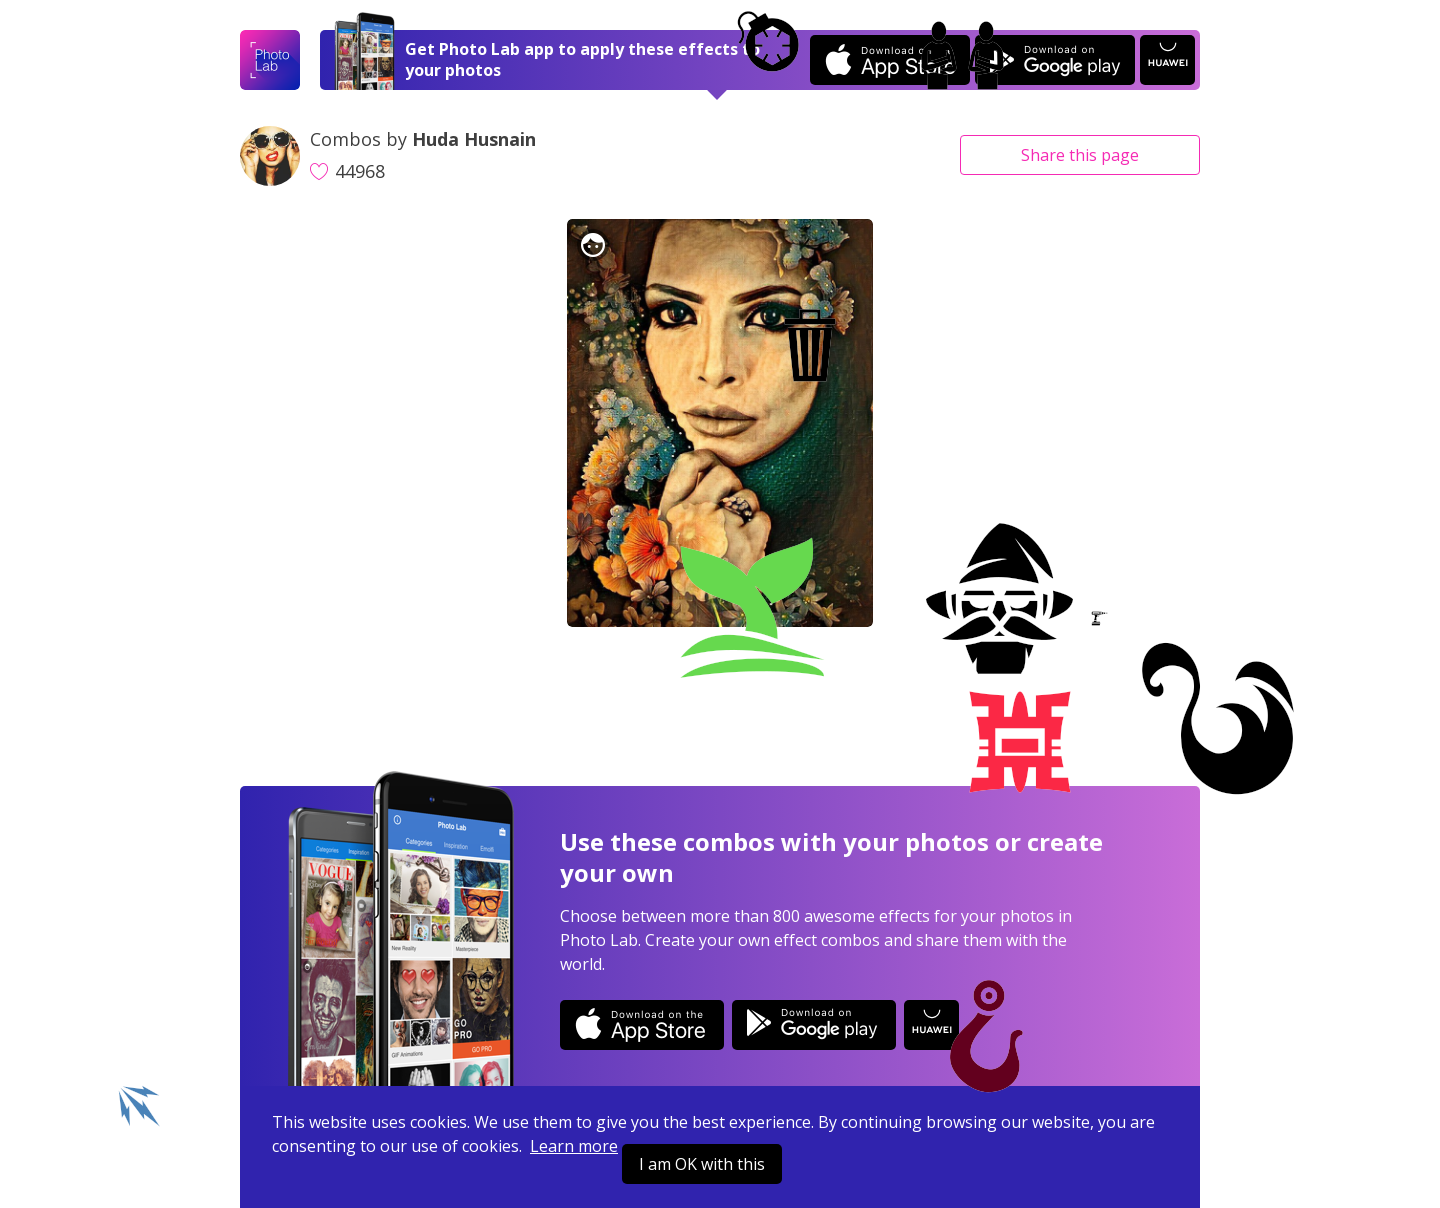  What do you see at coordinates (987, 1037) in the screenshot?
I see `fishing or hook-related game mechanic` at bounding box center [987, 1037].